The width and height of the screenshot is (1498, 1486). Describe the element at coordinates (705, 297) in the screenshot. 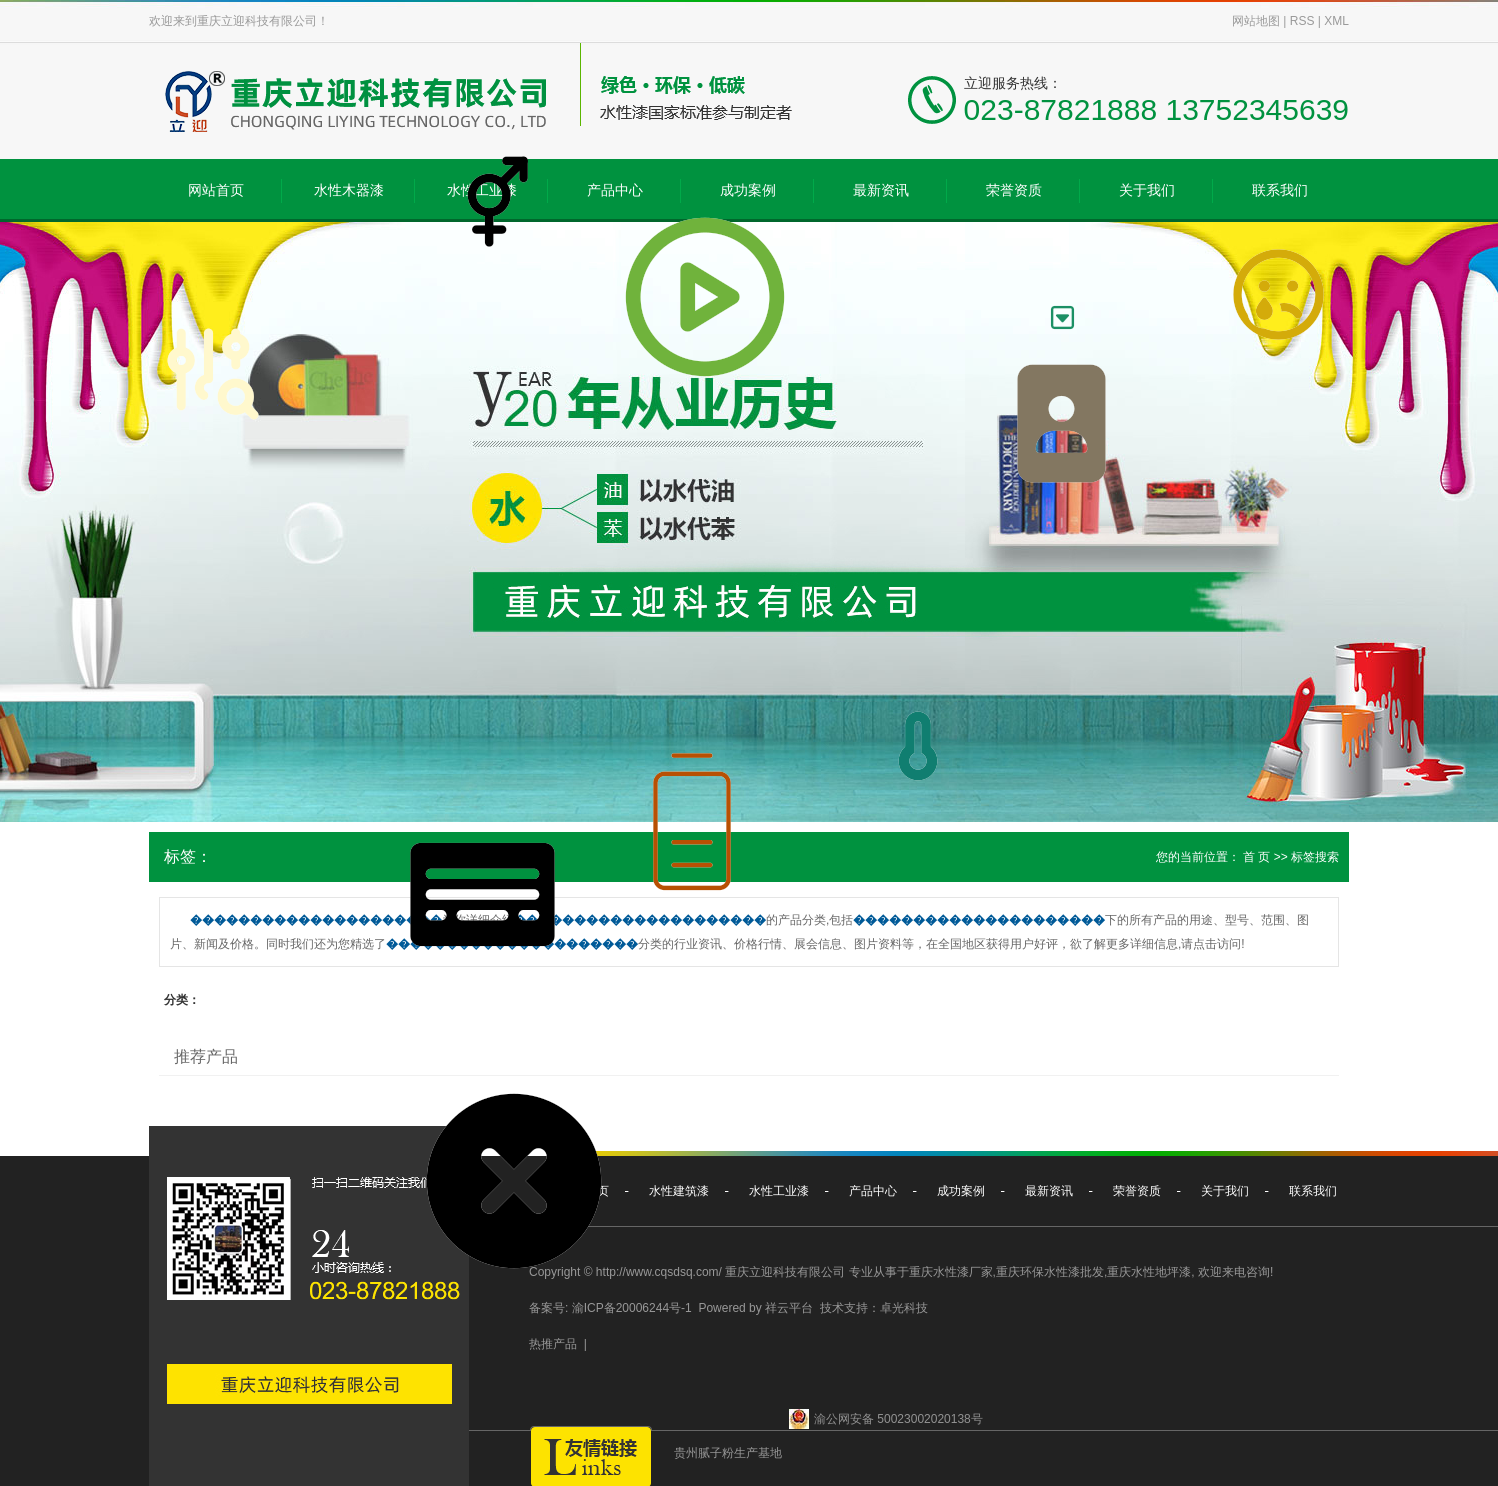

I see `play media or video content` at that location.